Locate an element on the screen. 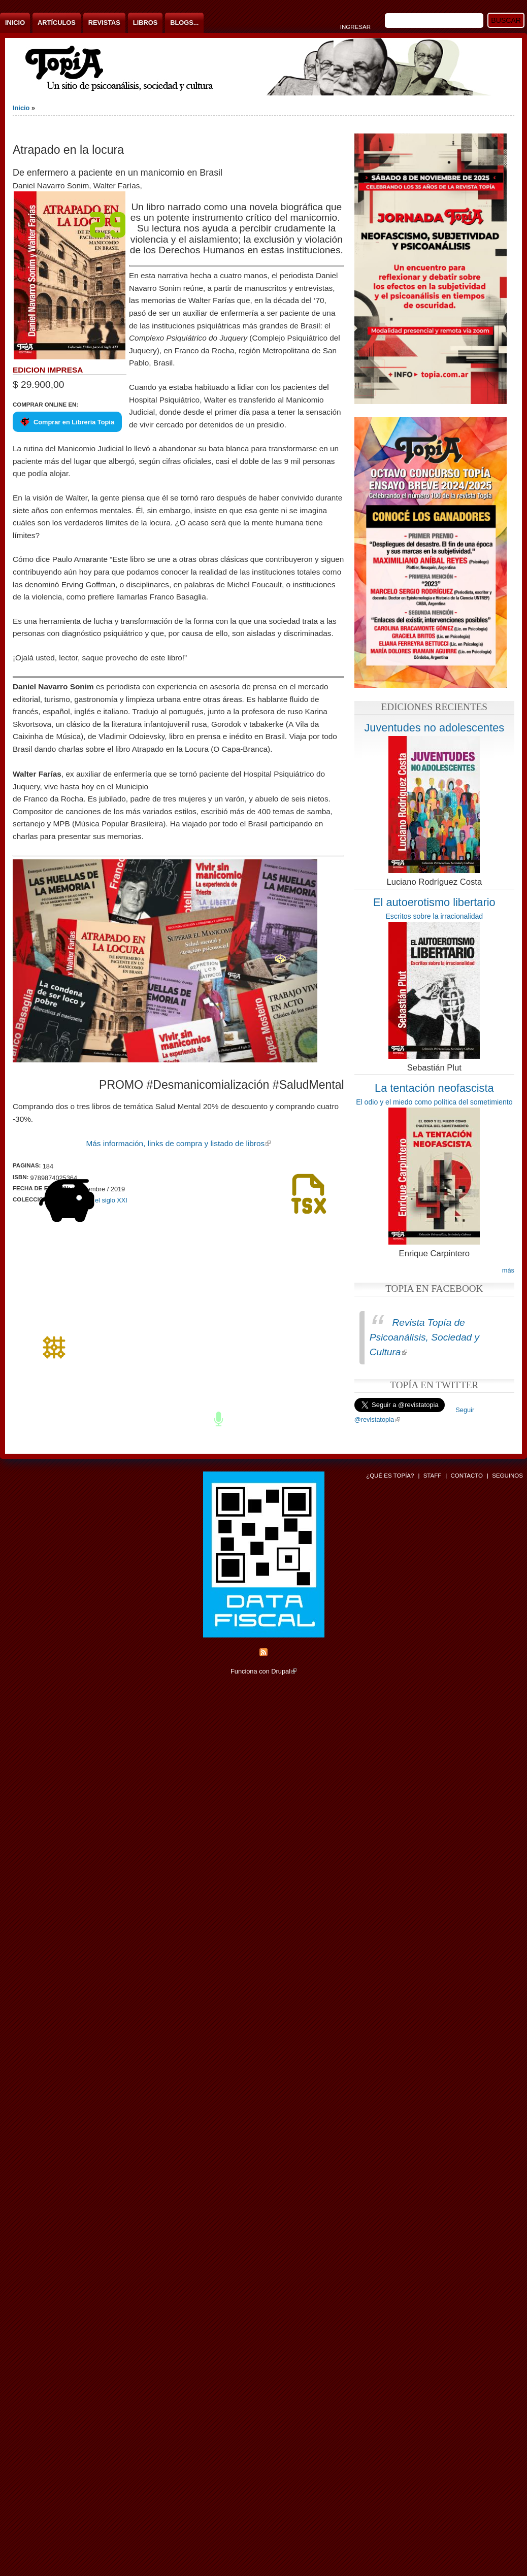 The image size is (527, 2576). indicates day 29 on a calendar or date picker is located at coordinates (108, 225).